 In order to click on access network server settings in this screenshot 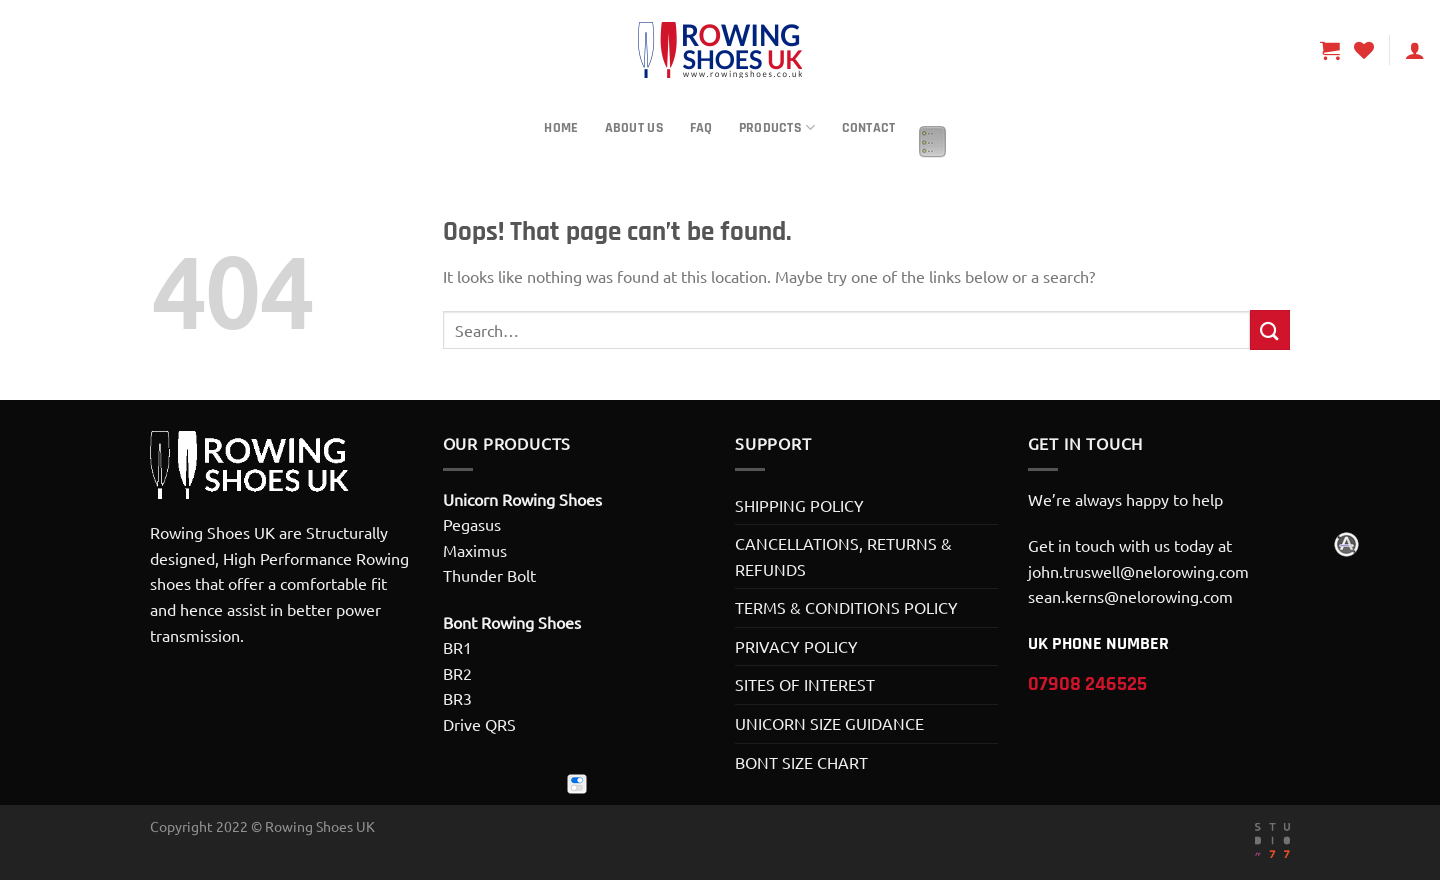, I will do `click(932, 141)`.